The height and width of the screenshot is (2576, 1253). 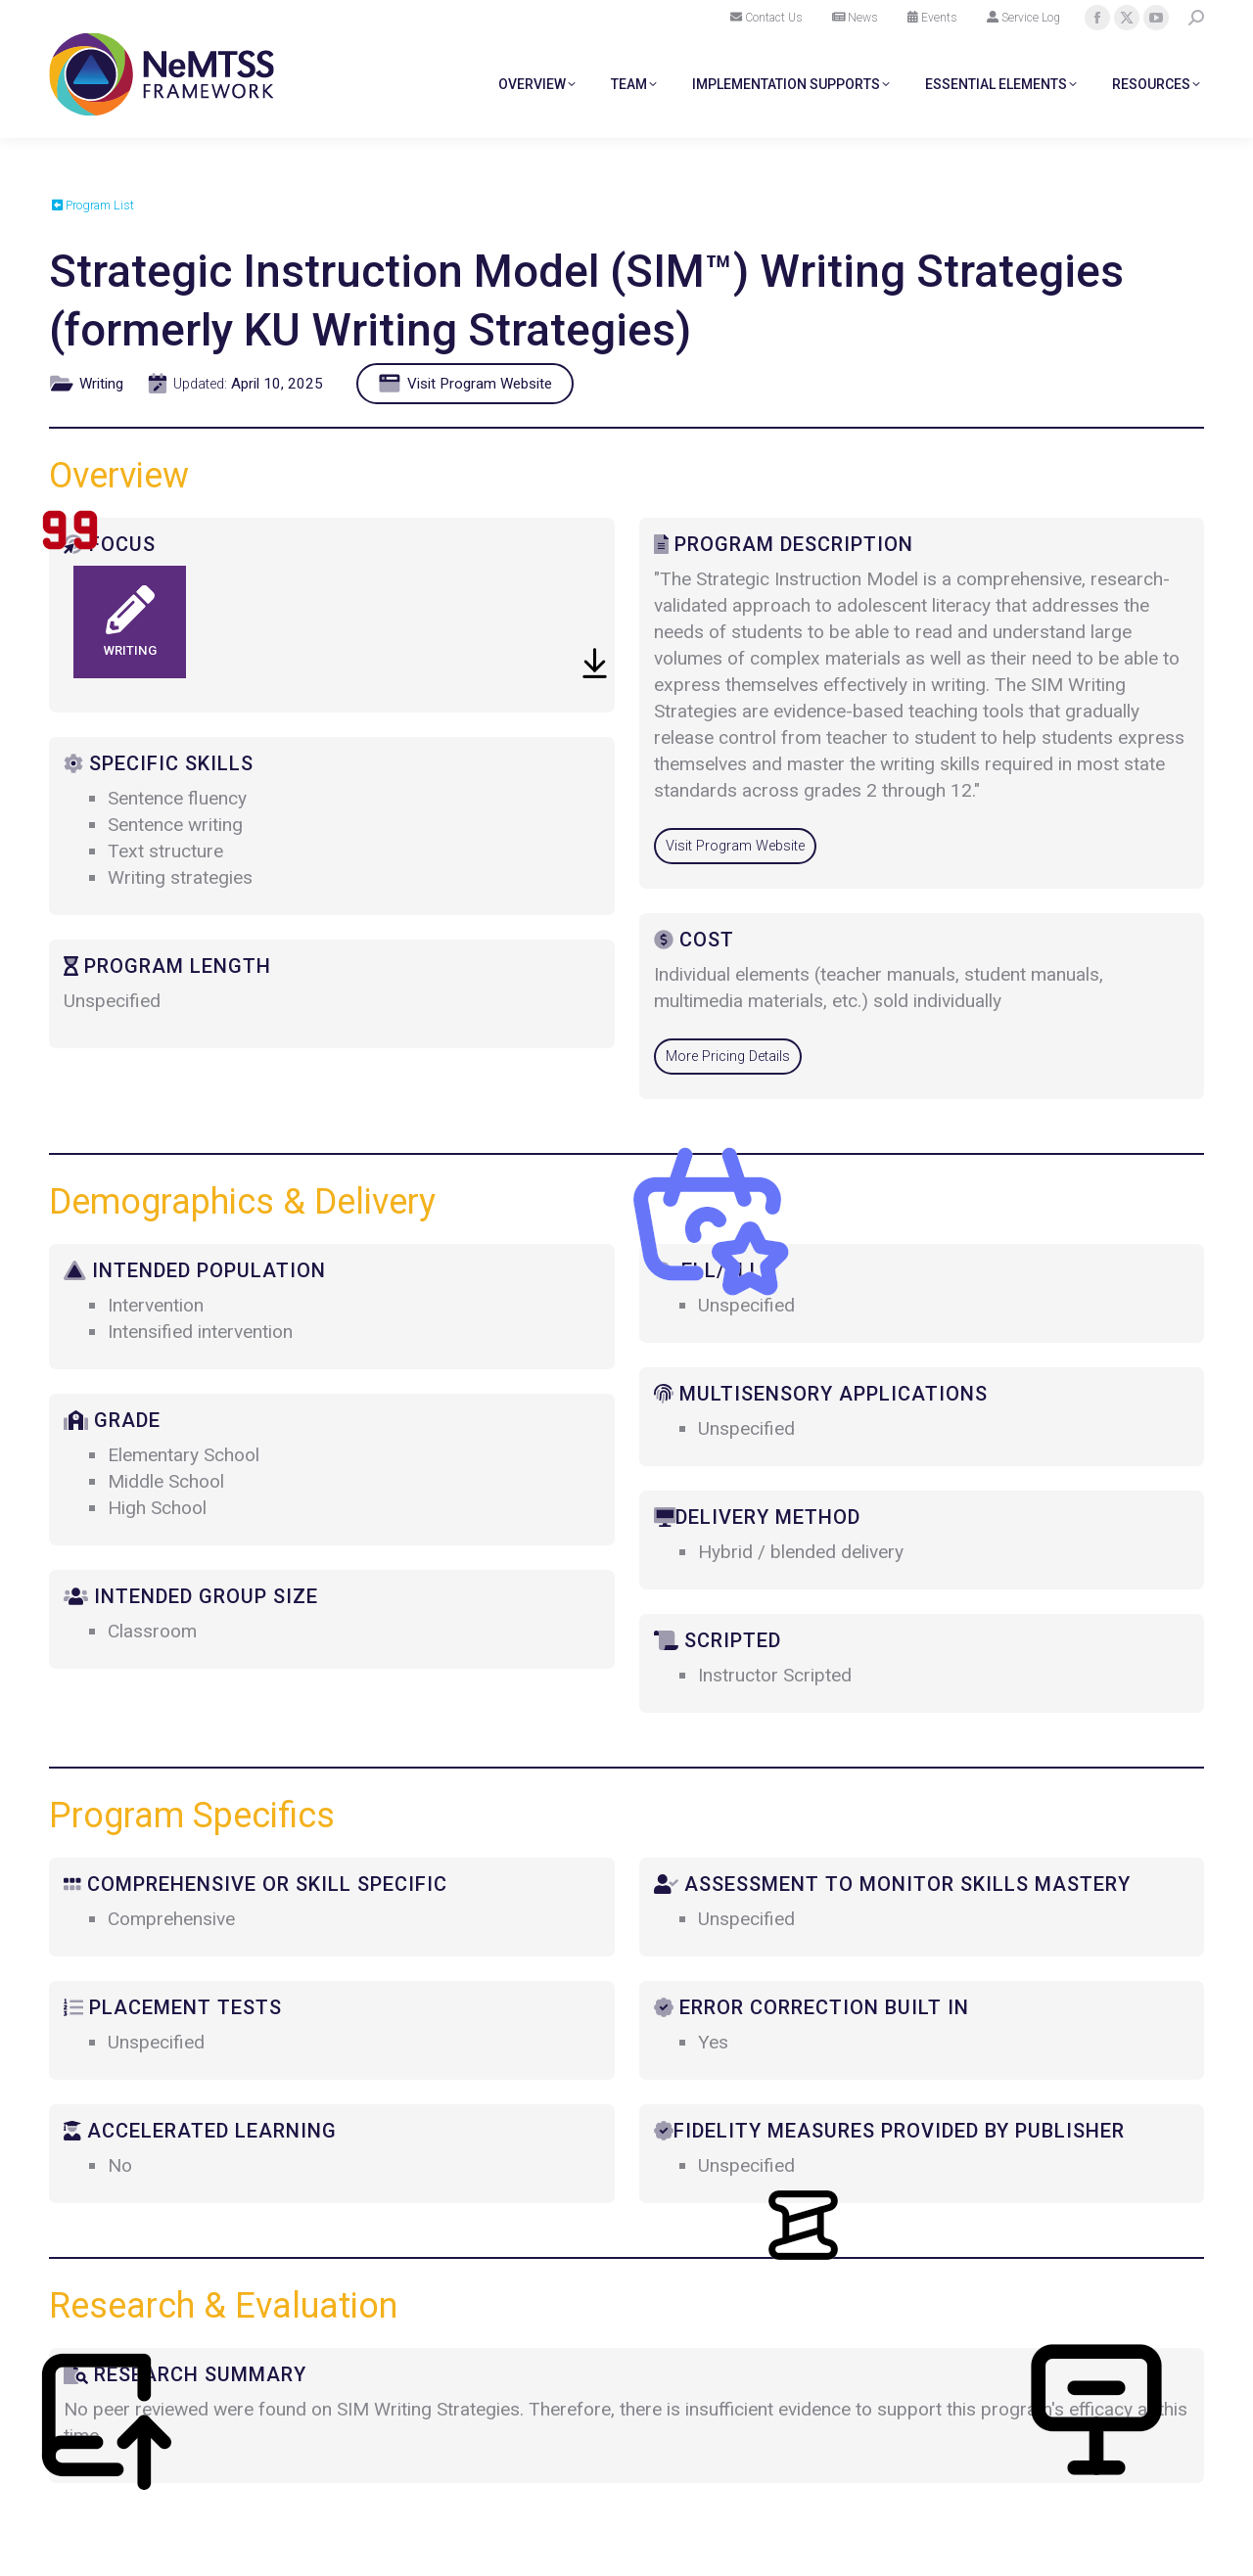 What do you see at coordinates (103, 2415) in the screenshot?
I see `upload a book or document` at bounding box center [103, 2415].